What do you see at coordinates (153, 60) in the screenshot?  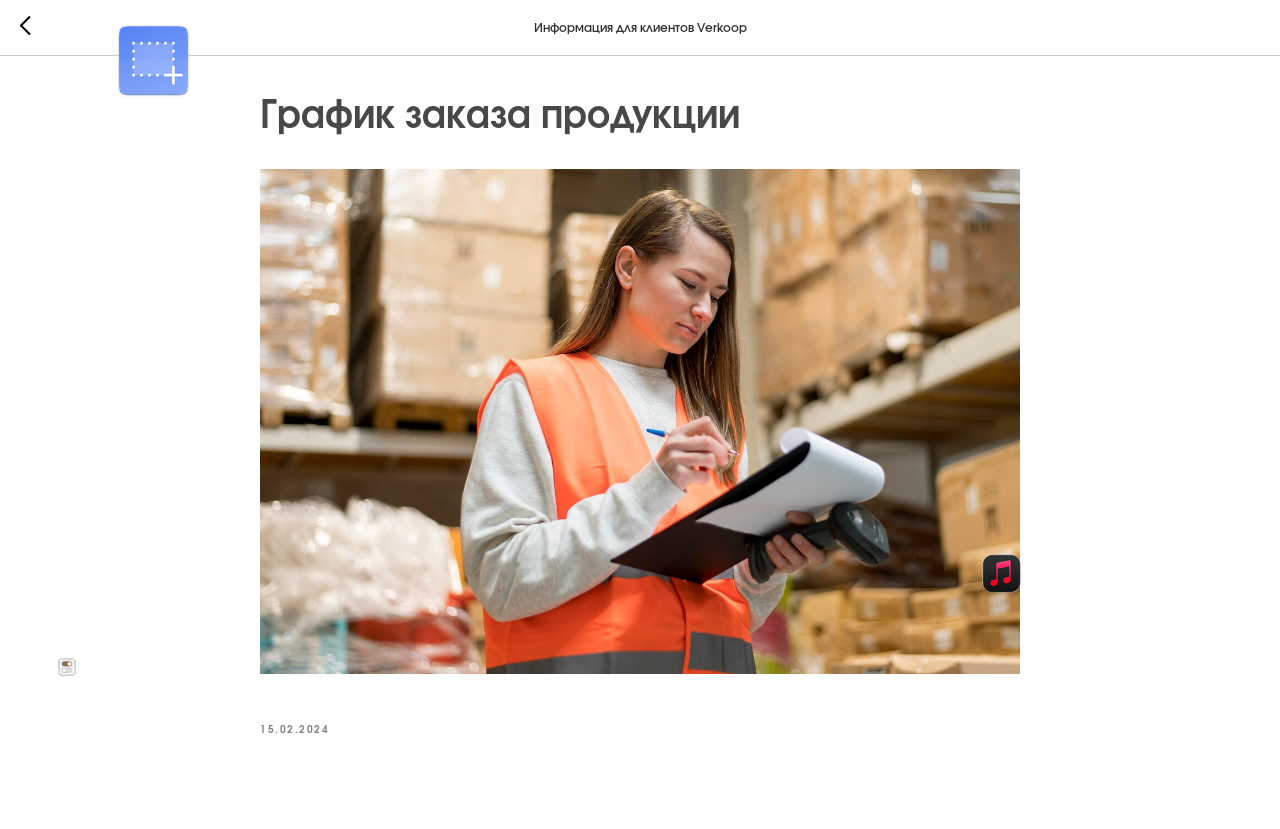 I see `take a screenshot` at bounding box center [153, 60].